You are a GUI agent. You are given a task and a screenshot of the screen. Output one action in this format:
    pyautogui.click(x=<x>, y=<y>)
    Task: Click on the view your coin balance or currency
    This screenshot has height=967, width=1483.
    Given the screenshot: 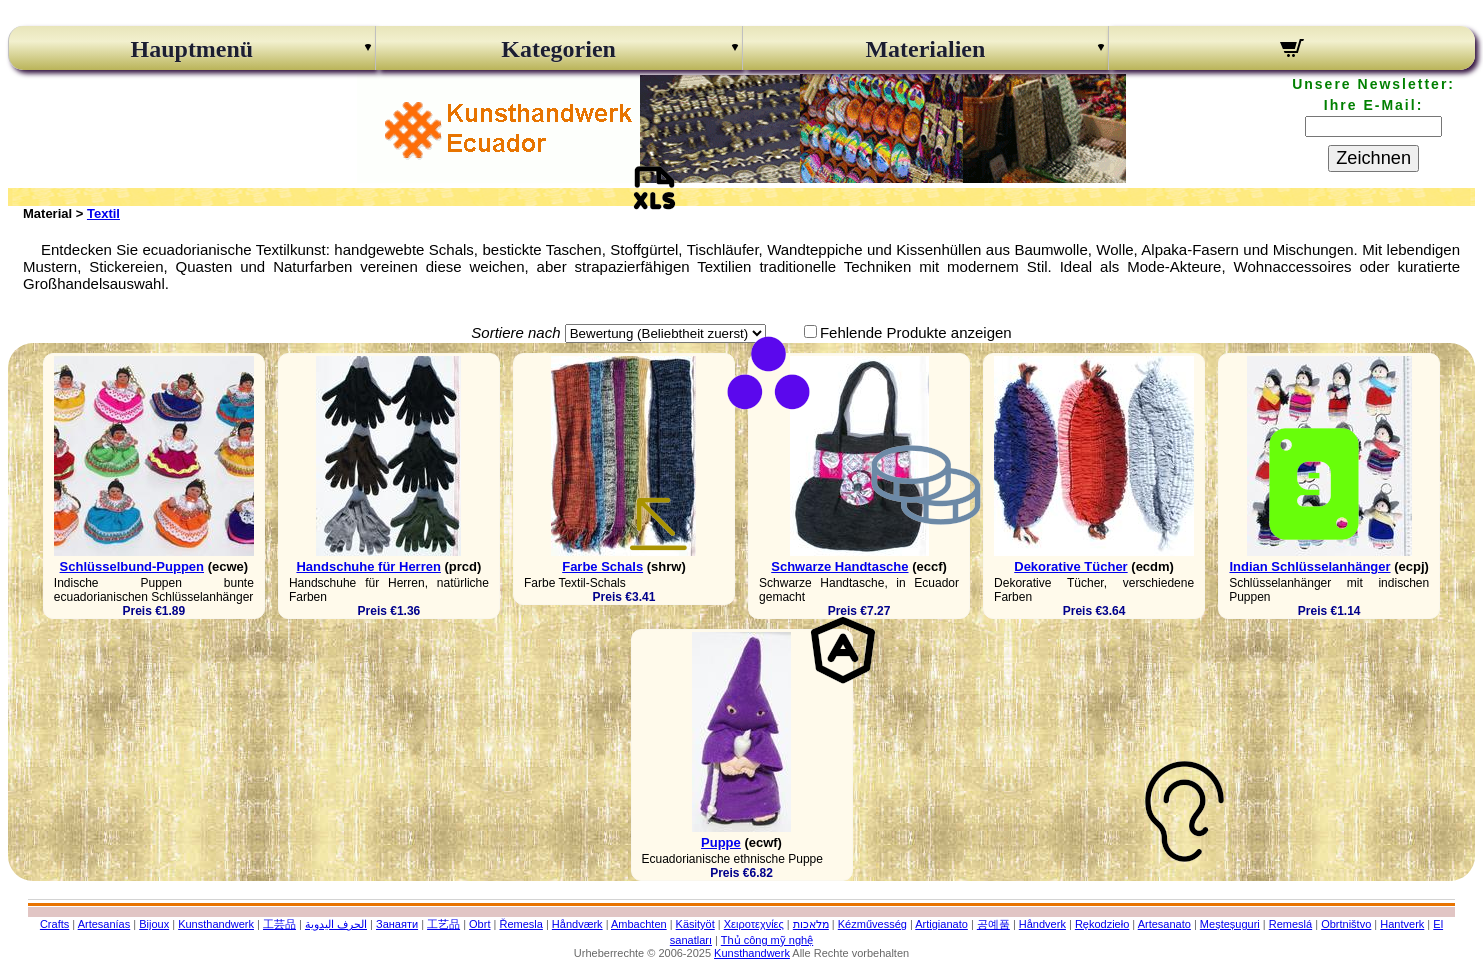 What is the action you would take?
    pyautogui.click(x=926, y=485)
    